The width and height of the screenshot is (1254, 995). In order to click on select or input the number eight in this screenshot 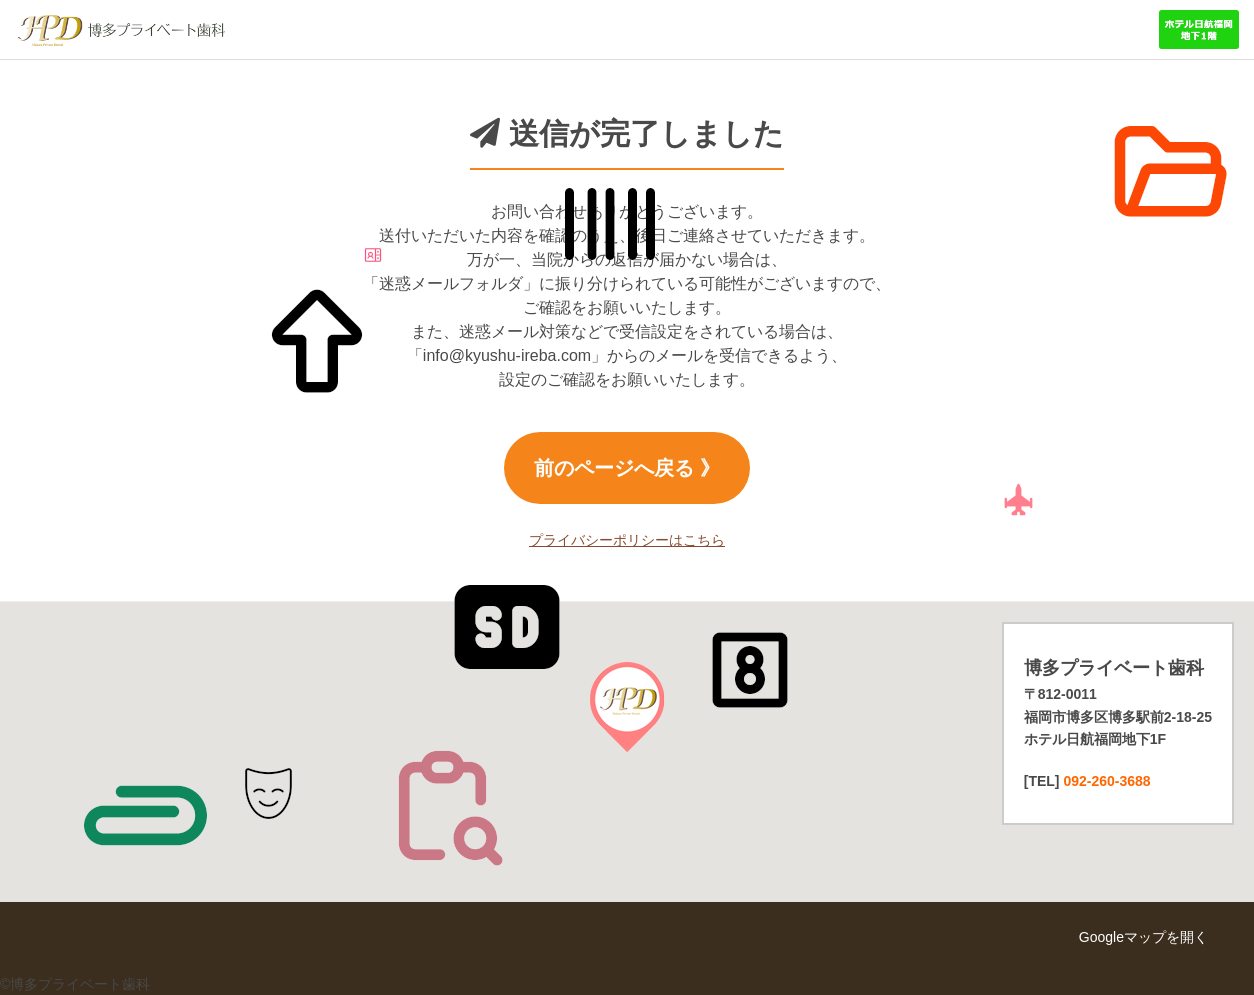, I will do `click(750, 670)`.